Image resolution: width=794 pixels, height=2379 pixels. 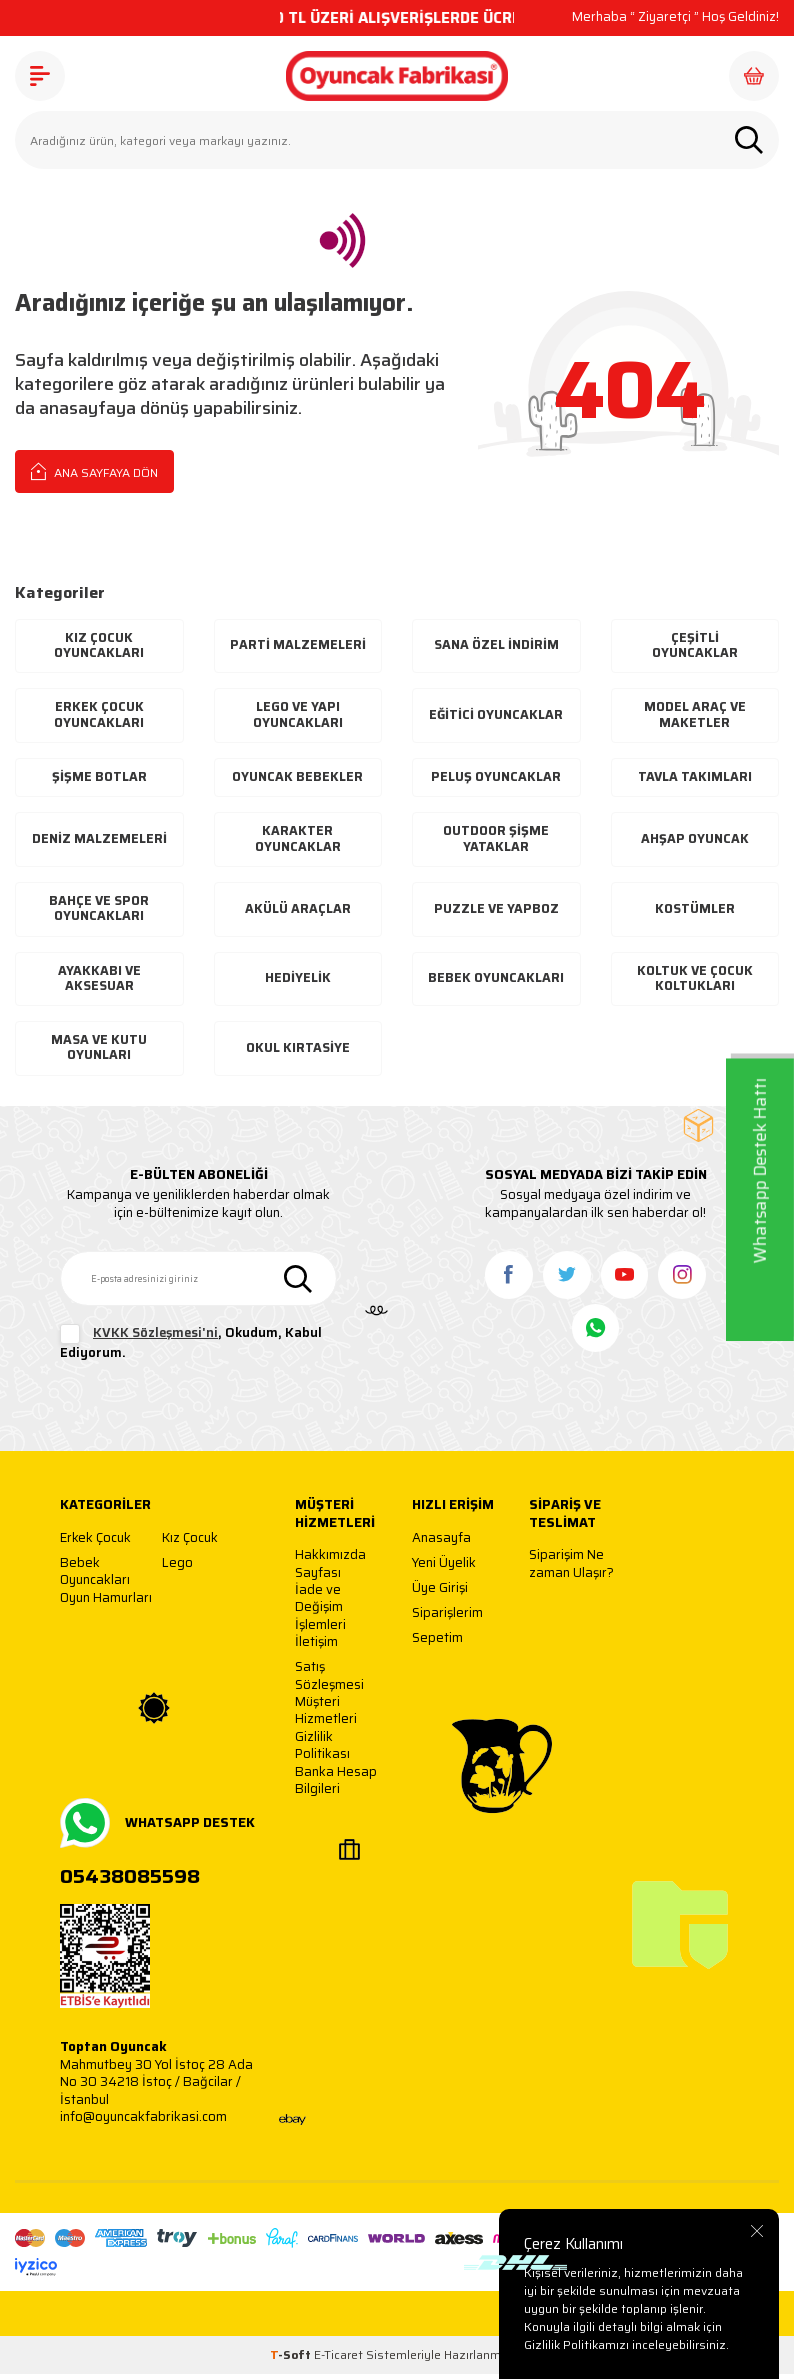 I want to click on visit teespring storefront, so click(x=376, y=1310).